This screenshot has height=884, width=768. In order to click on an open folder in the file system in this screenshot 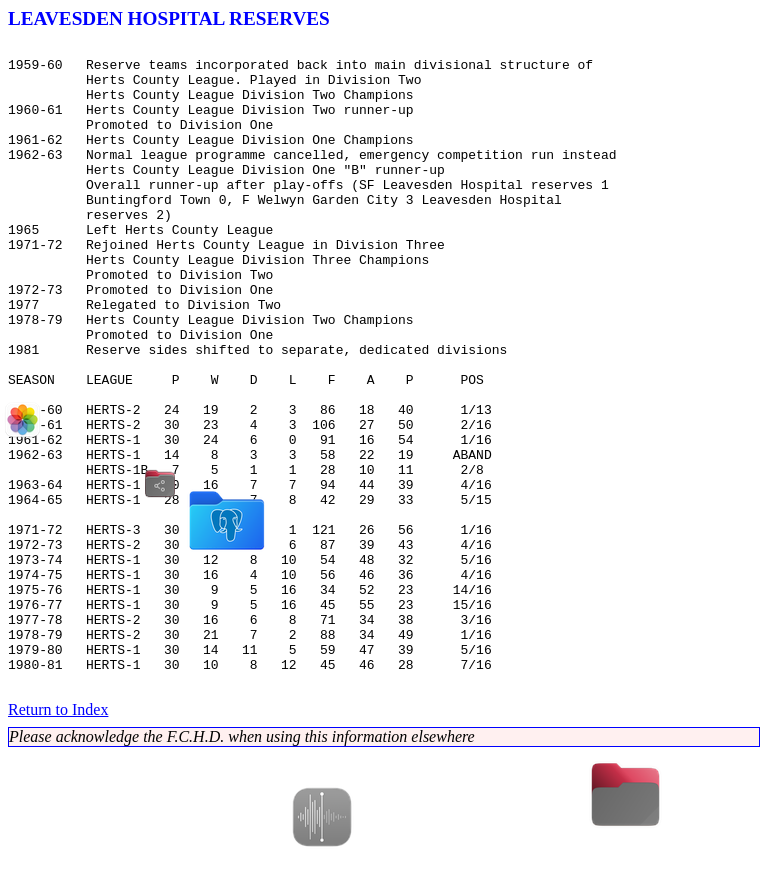, I will do `click(625, 794)`.